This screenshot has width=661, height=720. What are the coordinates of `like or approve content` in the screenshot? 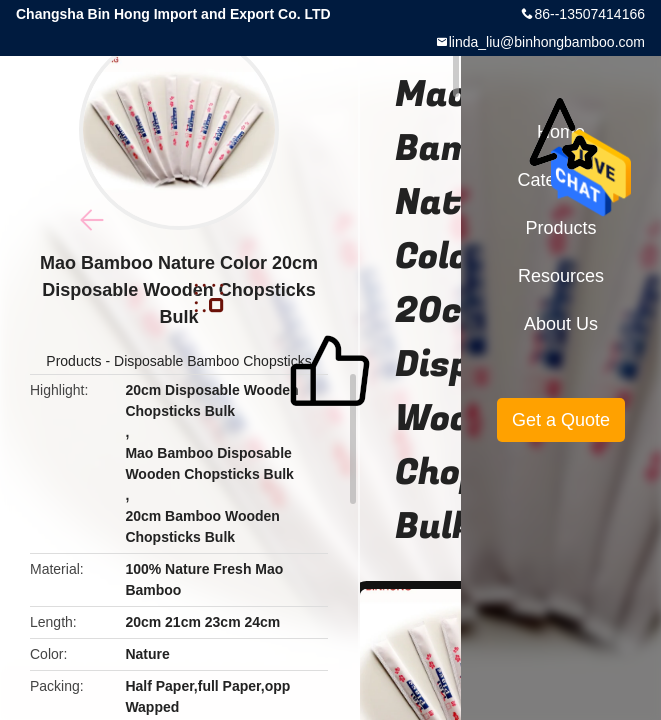 It's located at (330, 375).